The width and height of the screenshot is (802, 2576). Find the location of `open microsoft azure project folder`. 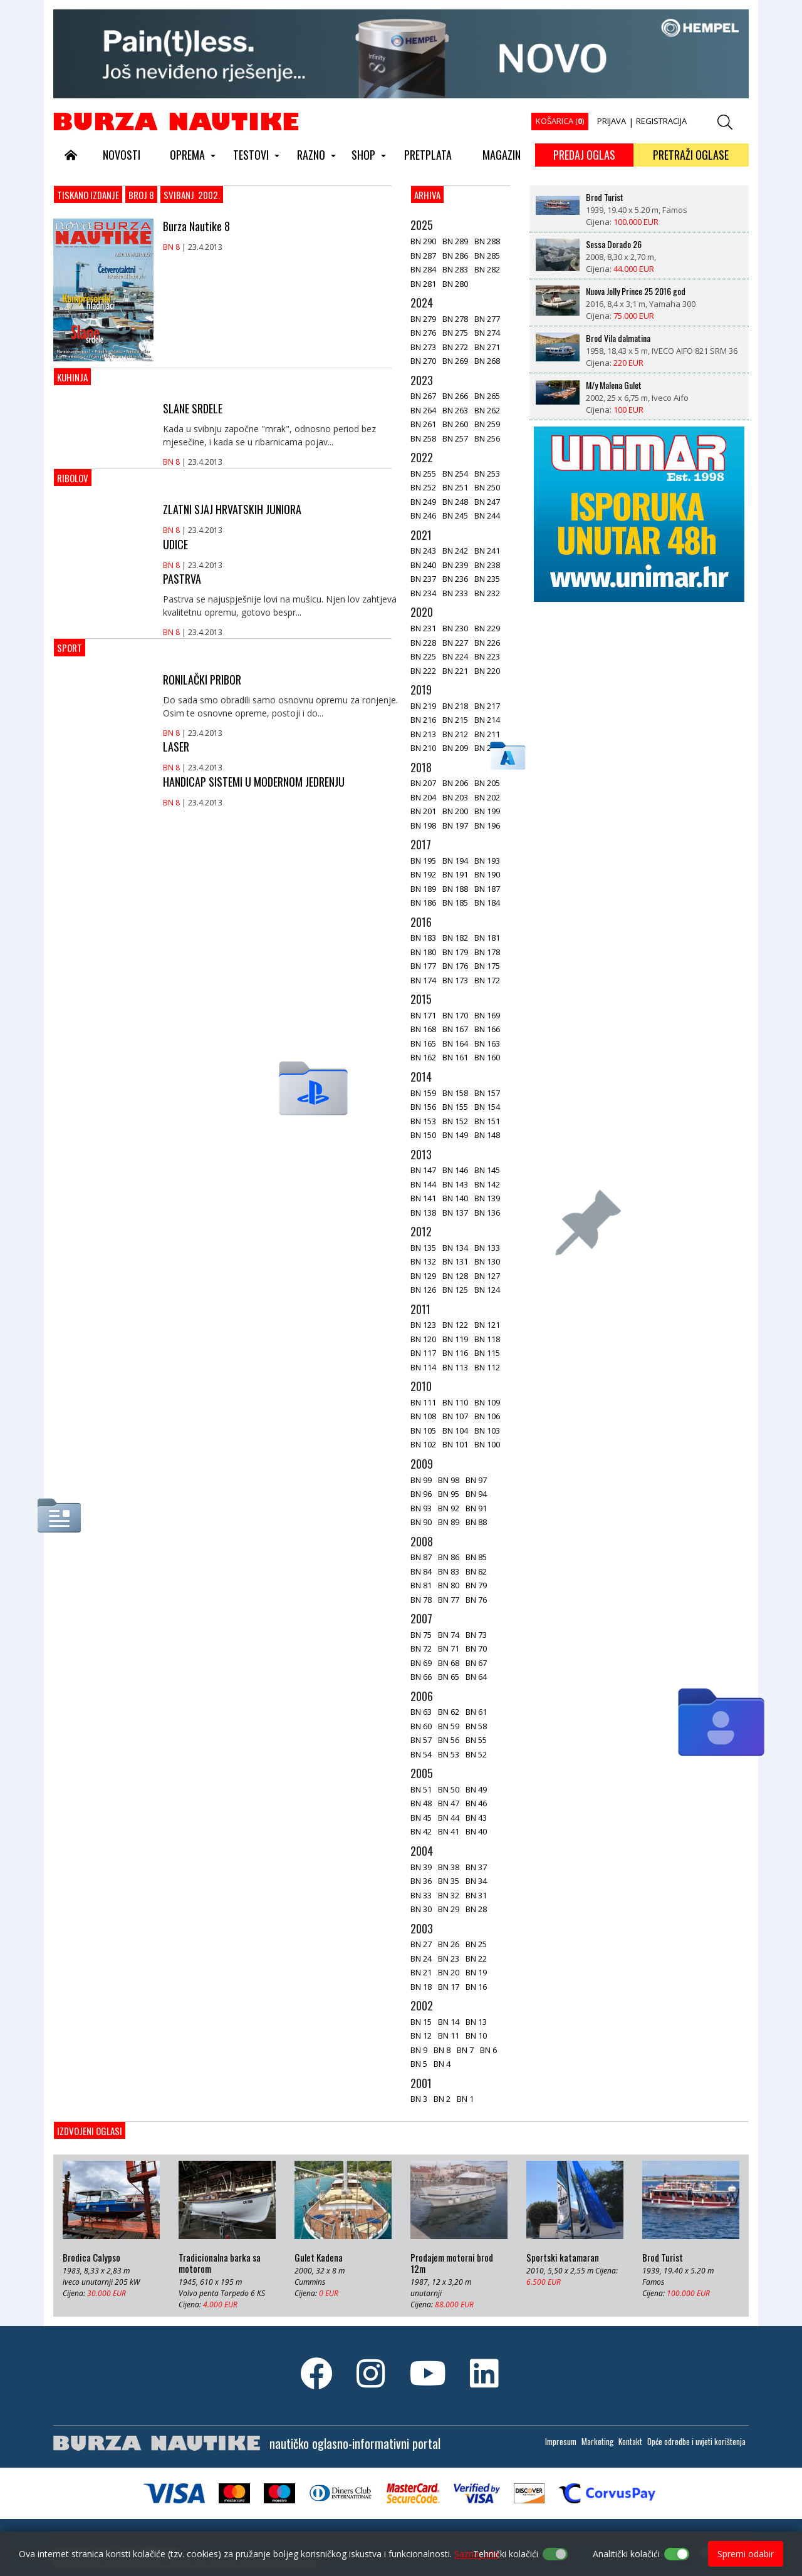

open microsoft azure project folder is located at coordinates (508, 757).